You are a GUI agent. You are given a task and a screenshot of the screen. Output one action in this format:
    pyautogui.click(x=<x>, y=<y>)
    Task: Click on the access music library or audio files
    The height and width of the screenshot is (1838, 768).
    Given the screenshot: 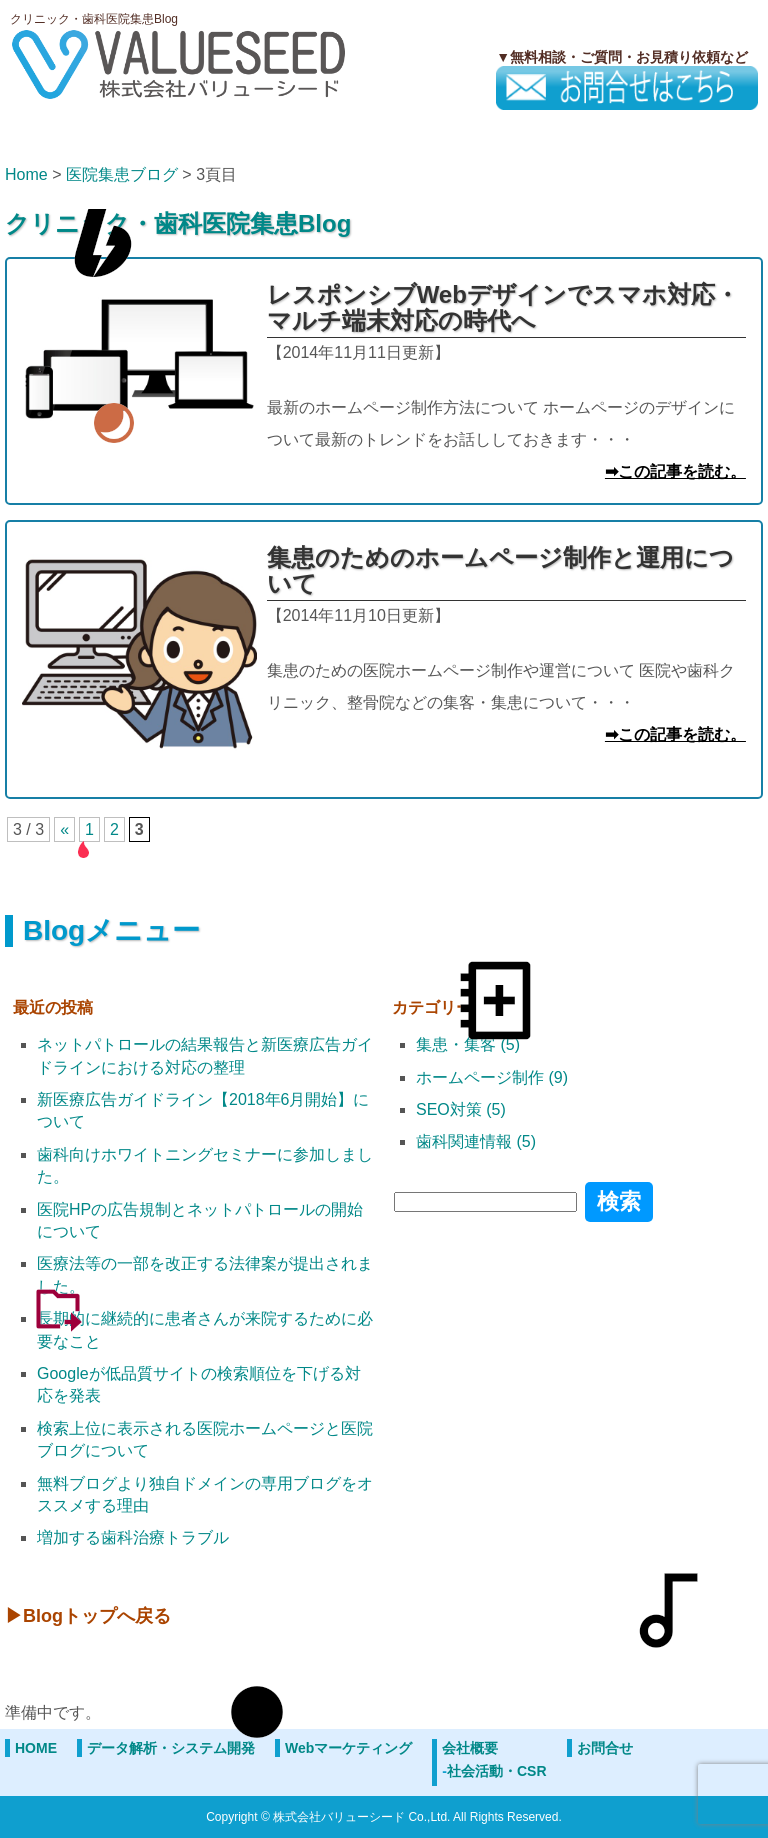 What is the action you would take?
    pyautogui.click(x=664, y=1610)
    